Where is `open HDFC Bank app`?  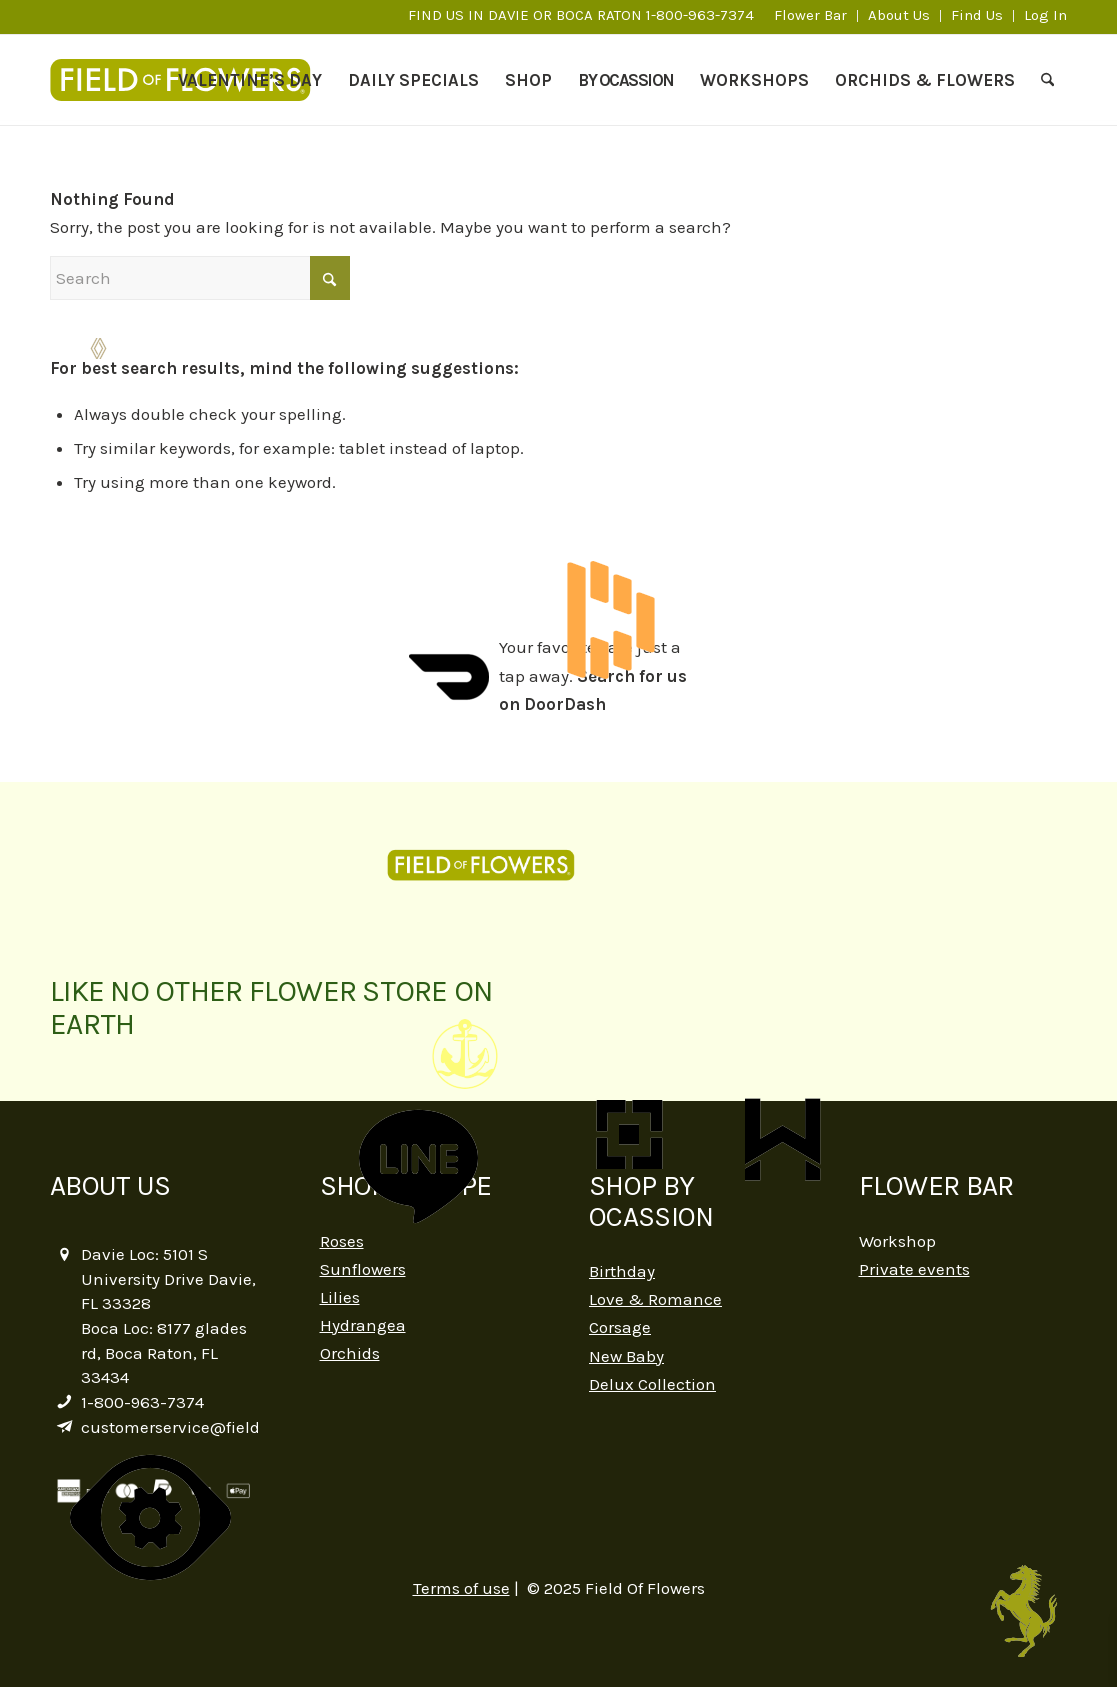 open HDFC Bank app is located at coordinates (629, 1134).